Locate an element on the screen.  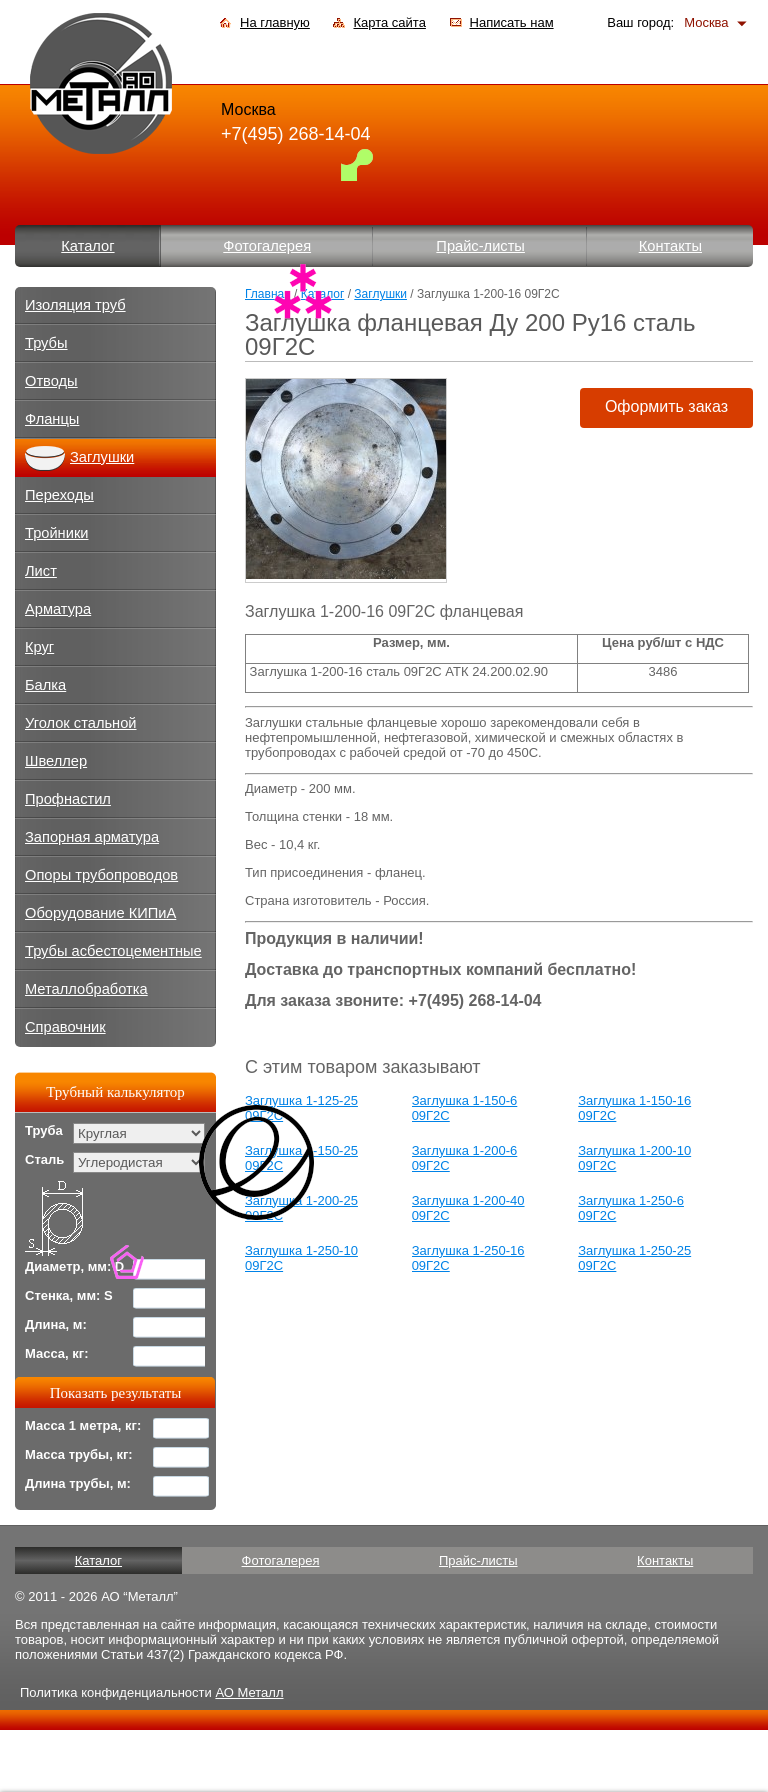
connect to the fediverse network is located at coordinates (303, 293).